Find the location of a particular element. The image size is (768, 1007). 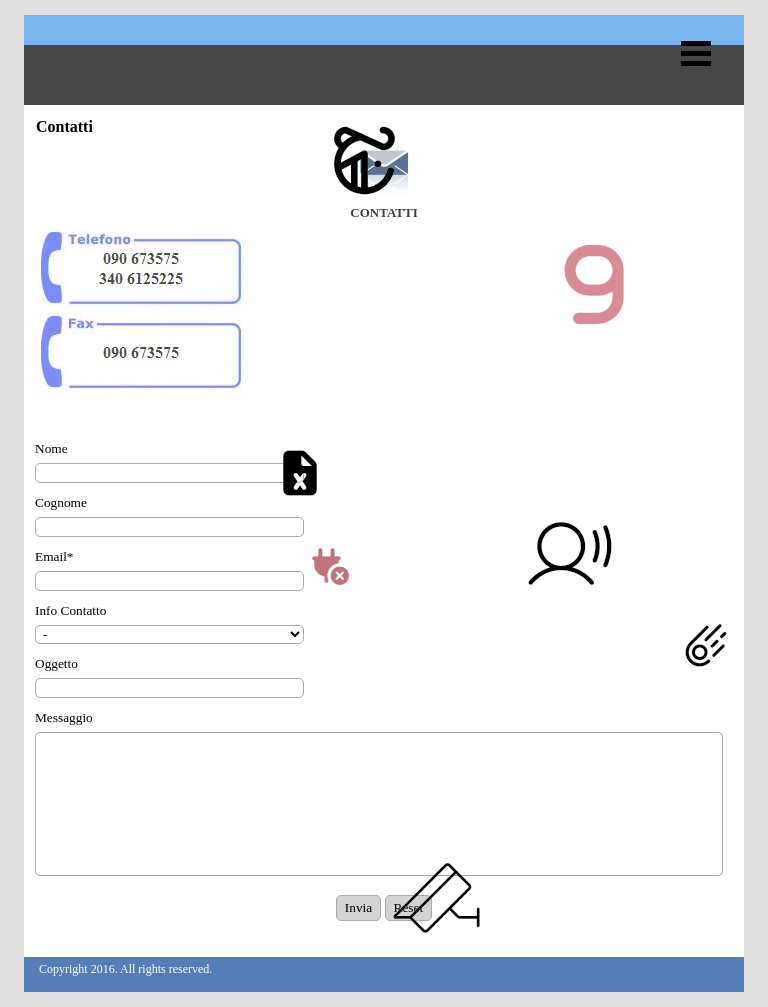

open or view an excel spreadsheet is located at coordinates (300, 473).